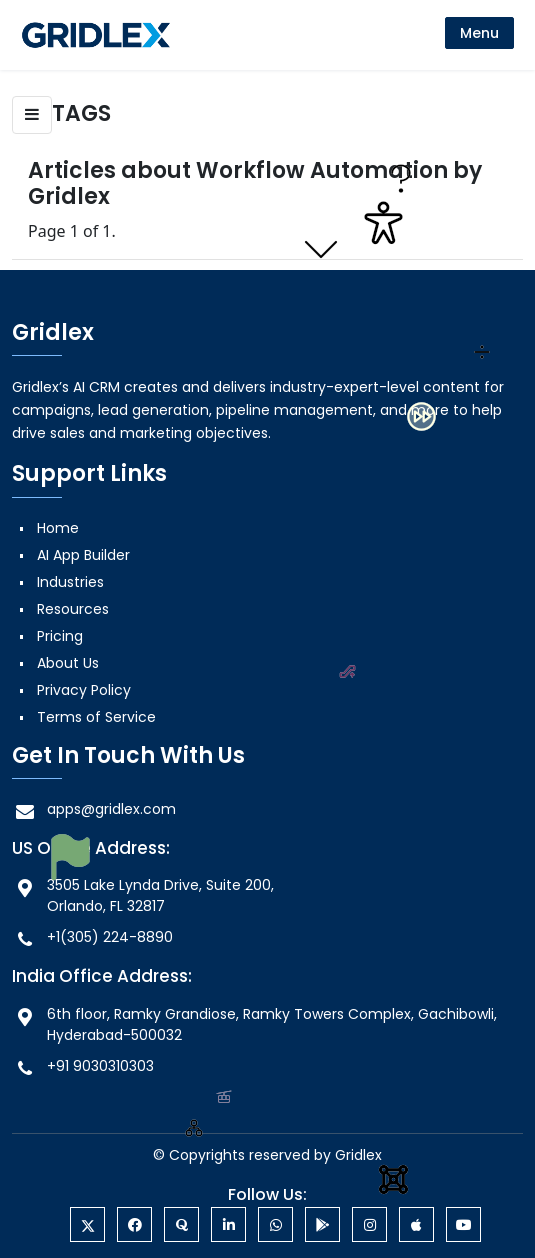 The width and height of the screenshot is (535, 1258). Describe the element at coordinates (393, 1179) in the screenshot. I see `view full network hierarchy` at that location.